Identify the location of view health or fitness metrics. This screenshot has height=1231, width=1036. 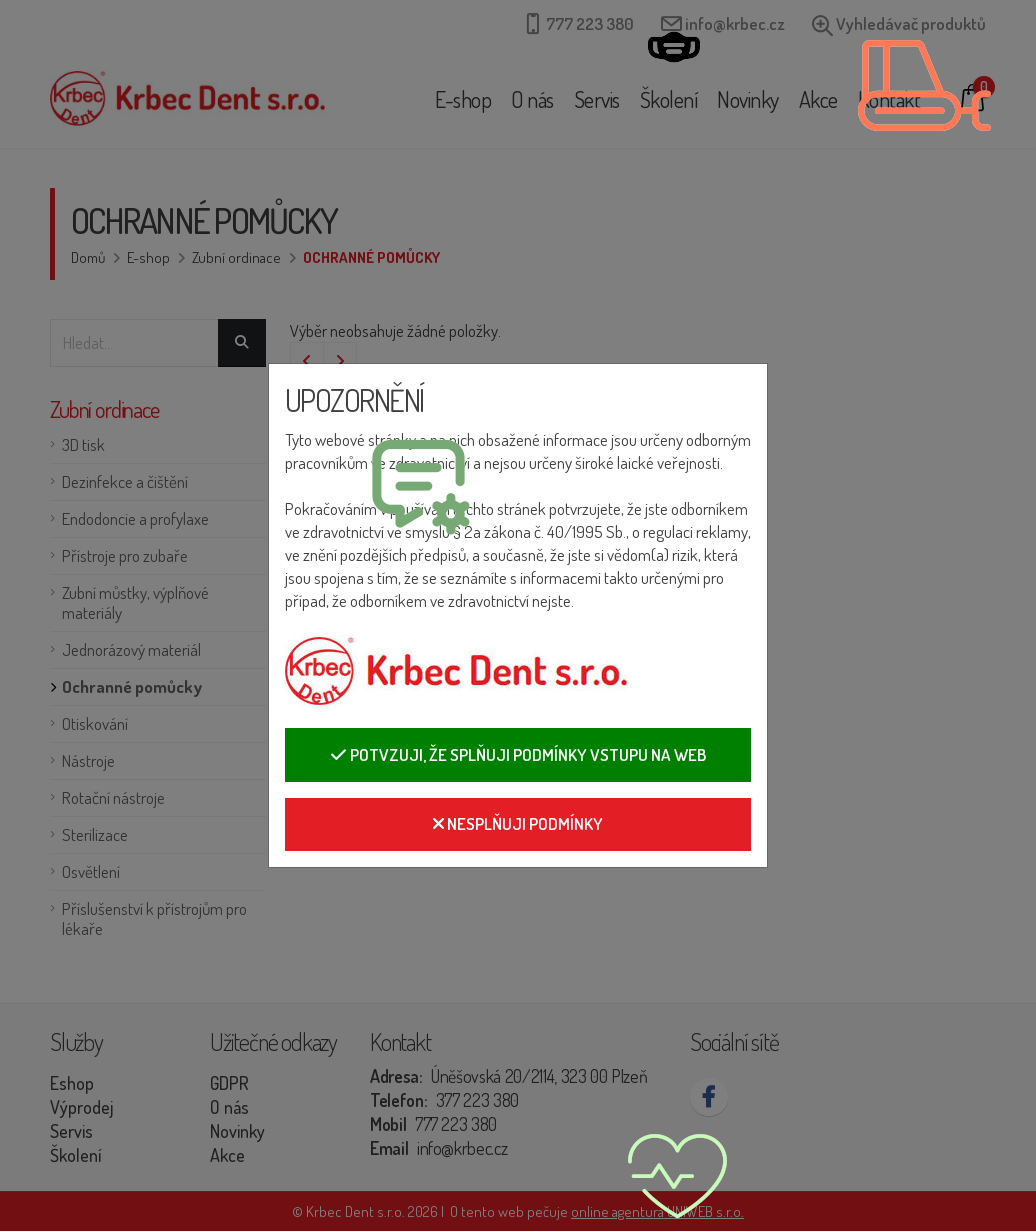
(677, 1172).